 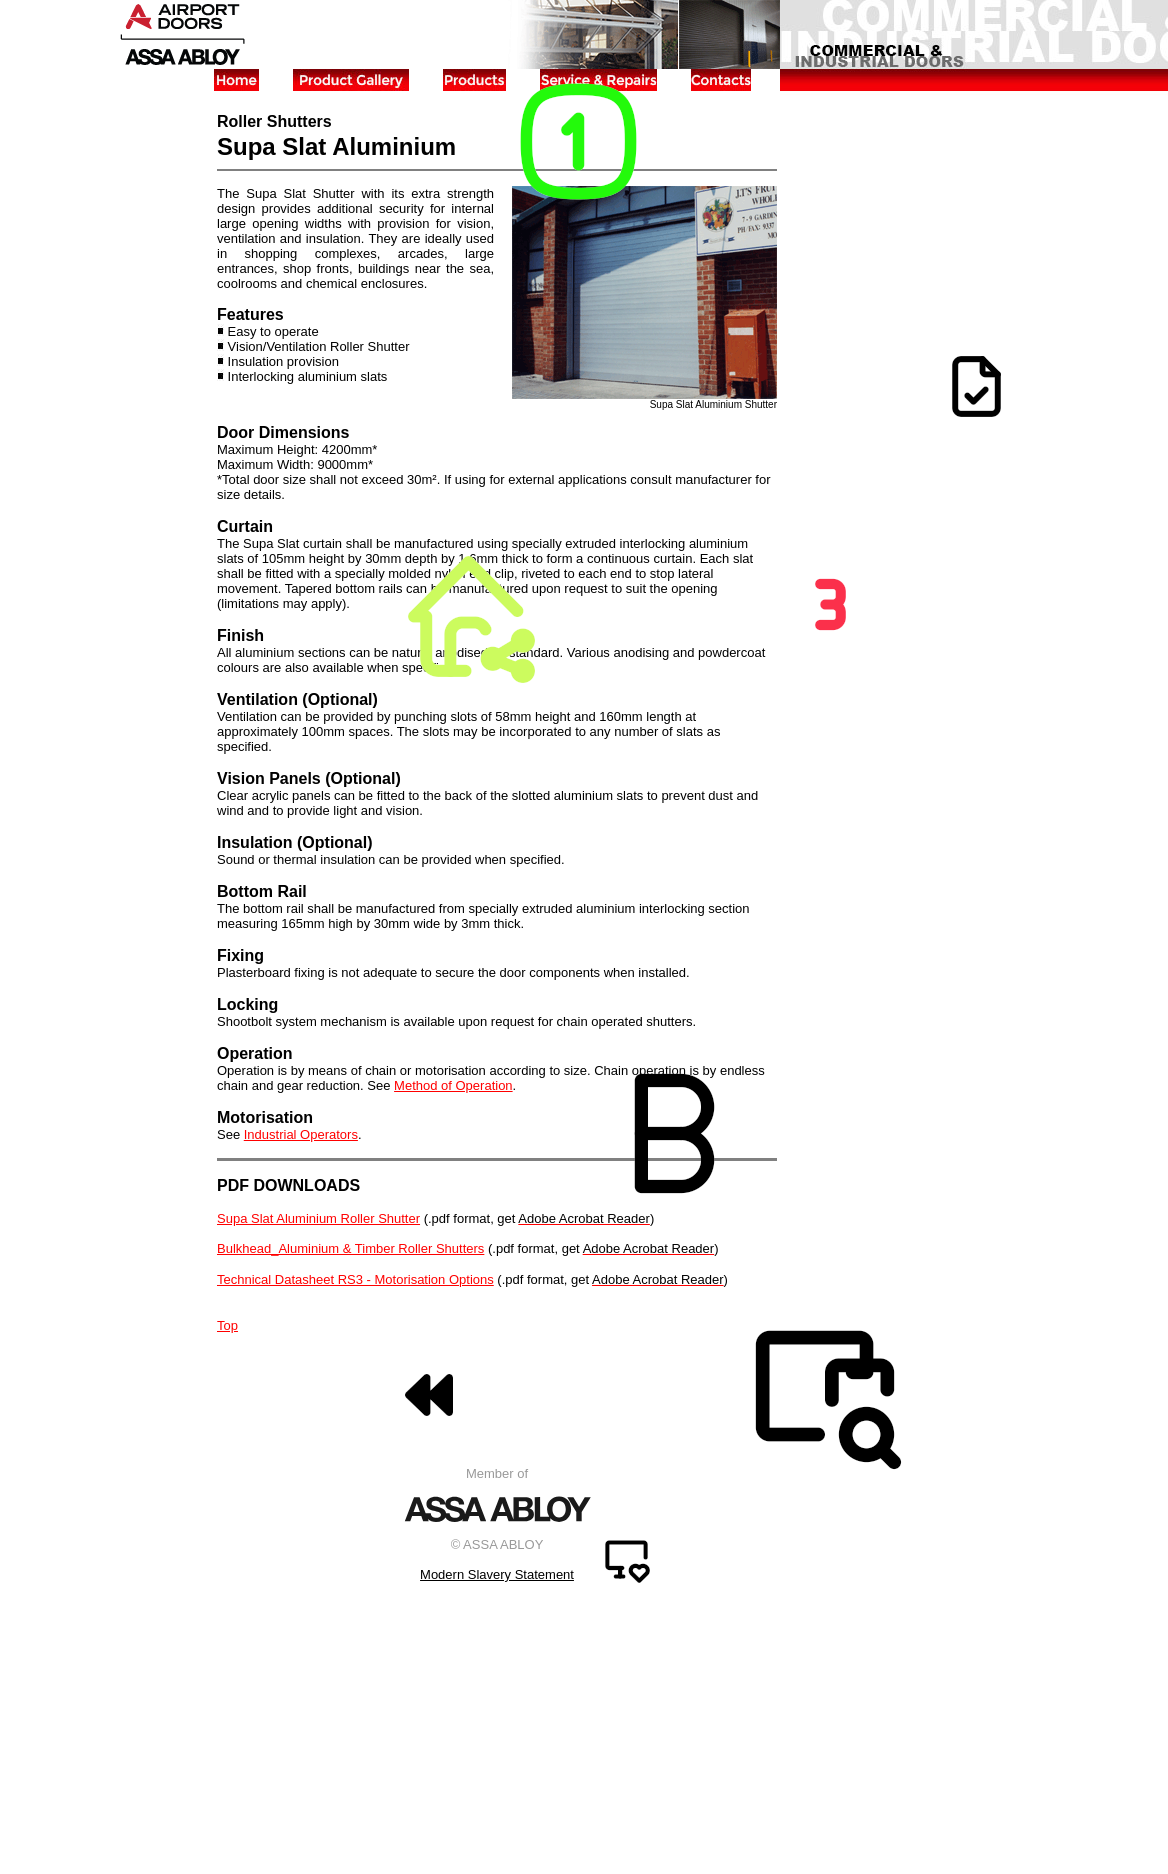 I want to click on add device to favorites, so click(x=626, y=1559).